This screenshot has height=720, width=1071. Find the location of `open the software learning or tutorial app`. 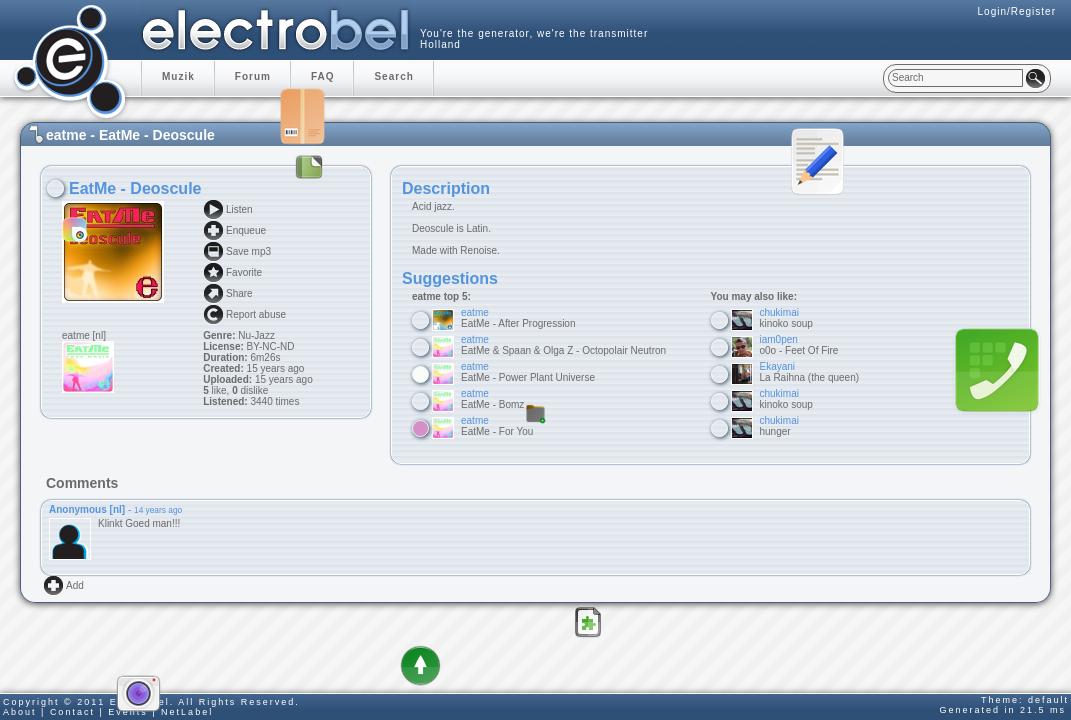

open the software learning or tutorial app is located at coordinates (817, 161).